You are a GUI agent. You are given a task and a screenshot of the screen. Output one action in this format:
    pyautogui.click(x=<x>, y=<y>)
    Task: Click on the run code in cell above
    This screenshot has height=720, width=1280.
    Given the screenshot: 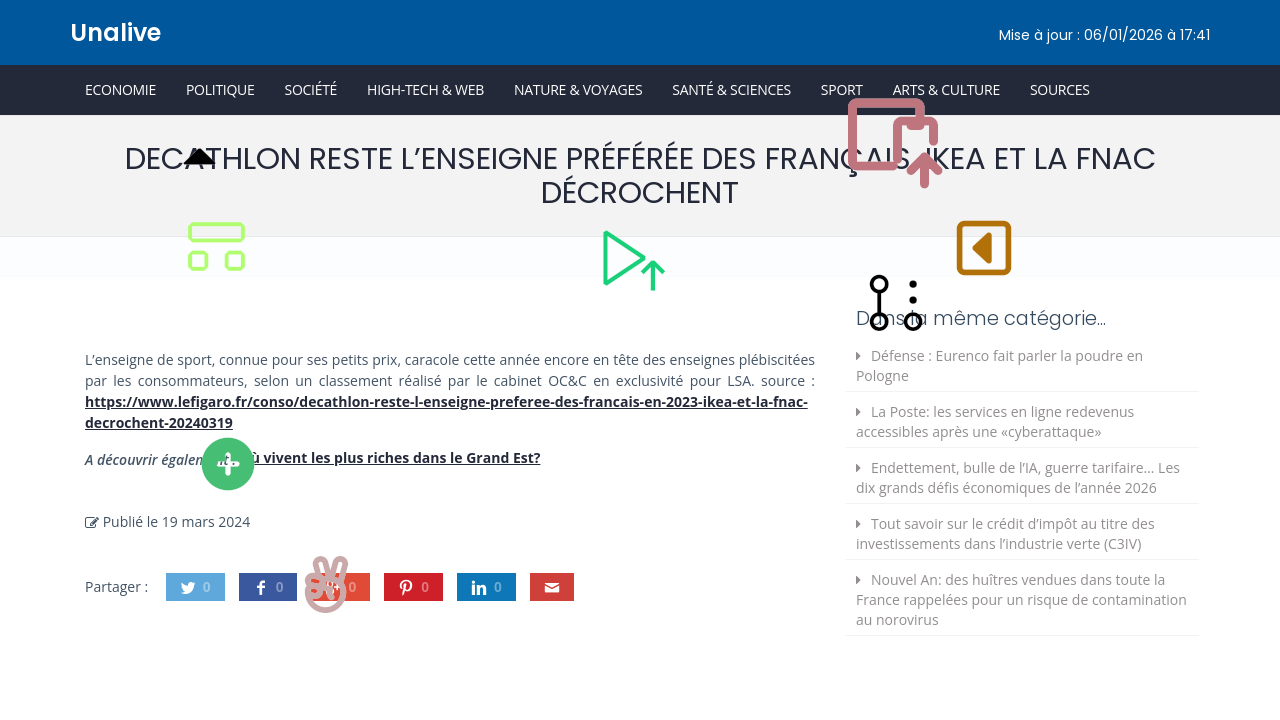 What is the action you would take?
    pyautogui.click(x=633, y=260)
    